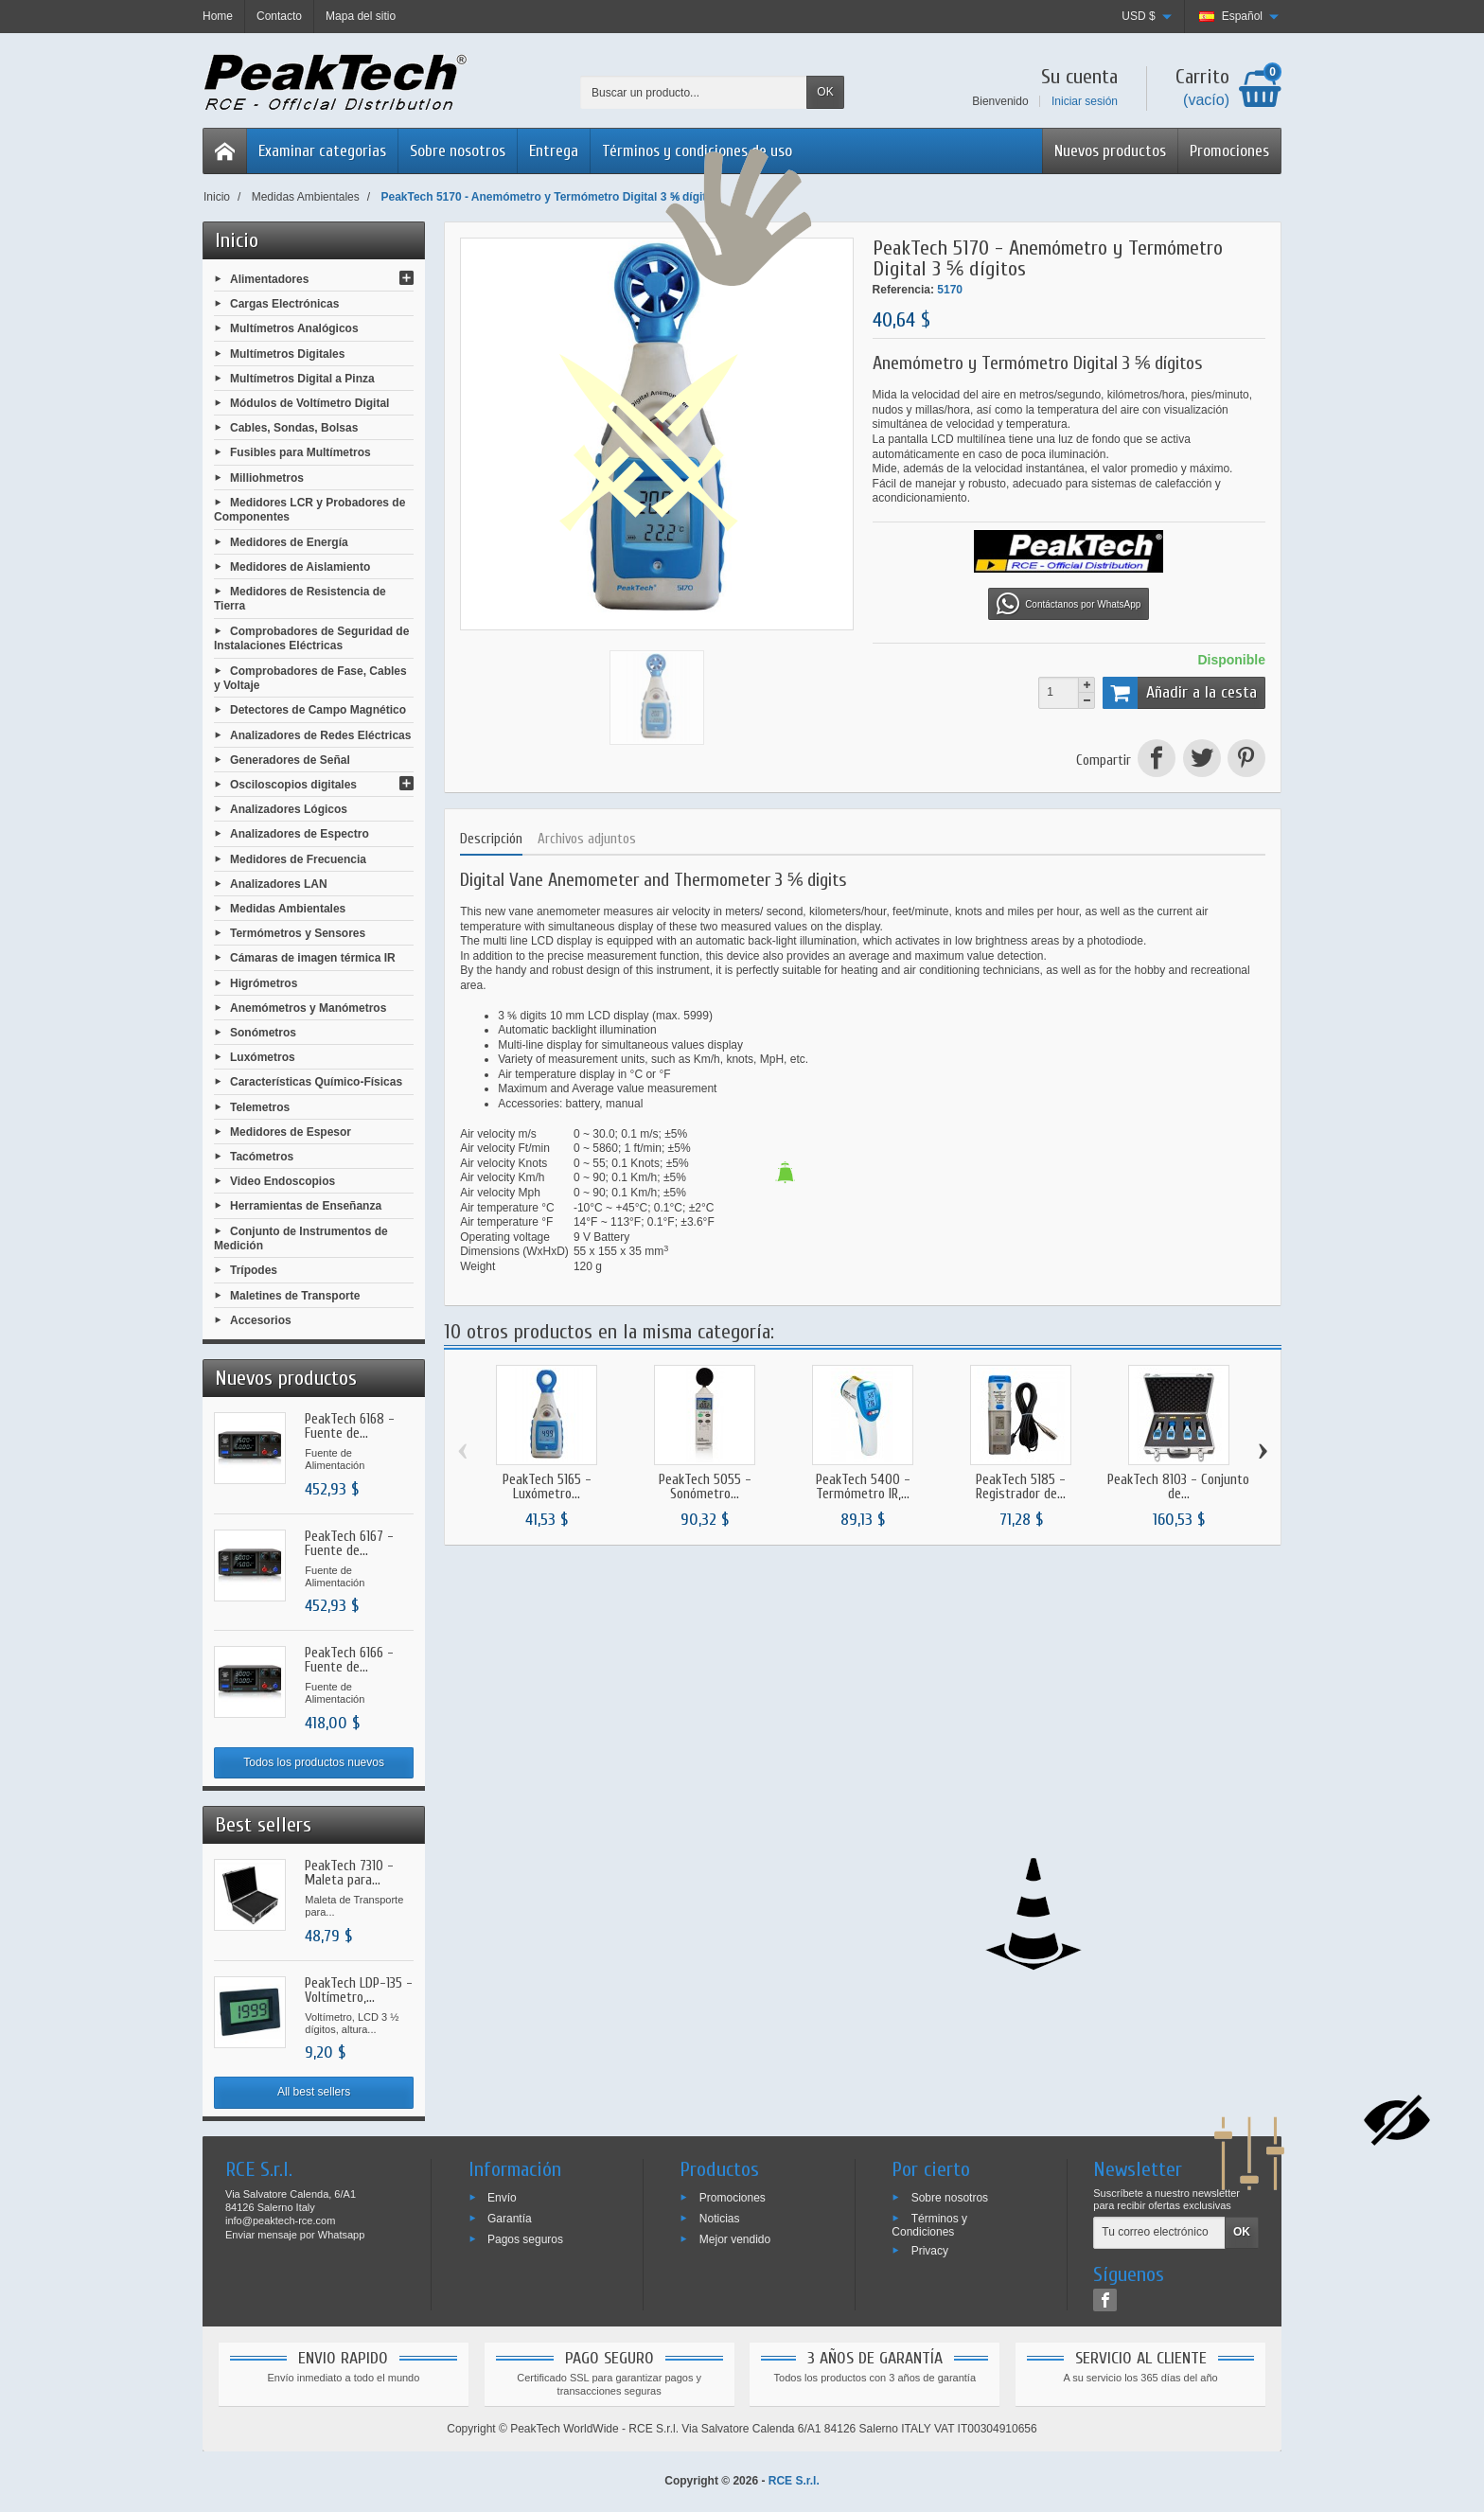 Image resolution: width=1484 pixels, height=2512 pixels. What do you see at coordinates (648, 445) in the screenshot?
I see `indicates combat or battle mode` at bounding box center [648, 445].